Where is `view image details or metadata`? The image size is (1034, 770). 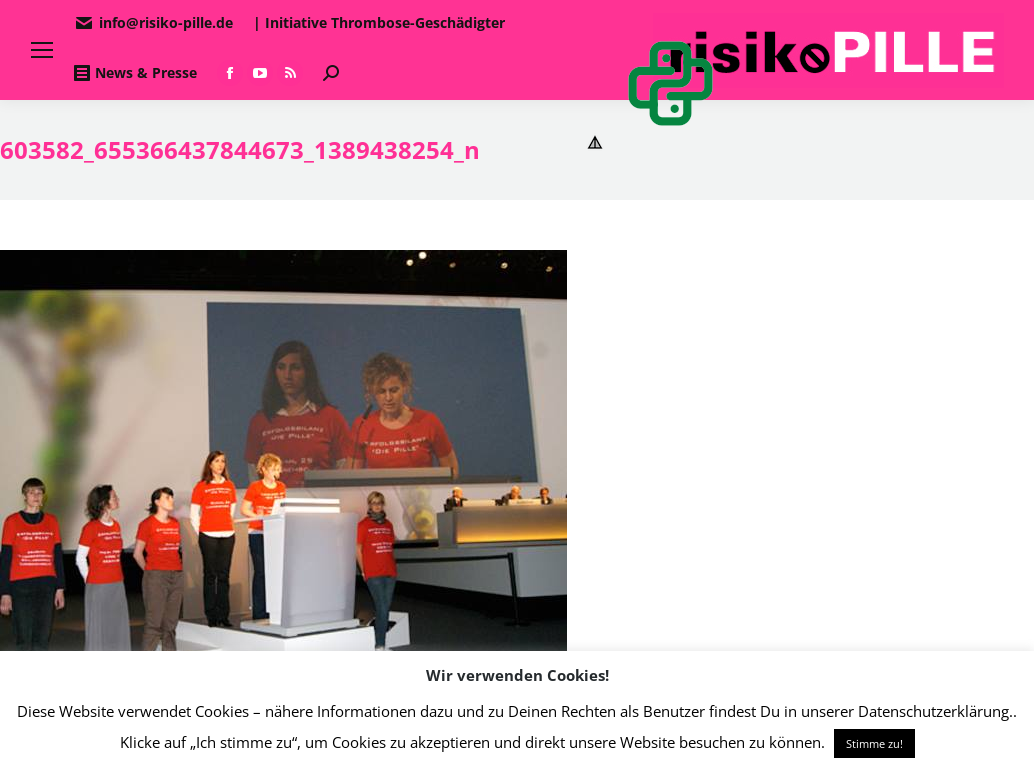 view image details or metadata is located at coordinates (595, 142).